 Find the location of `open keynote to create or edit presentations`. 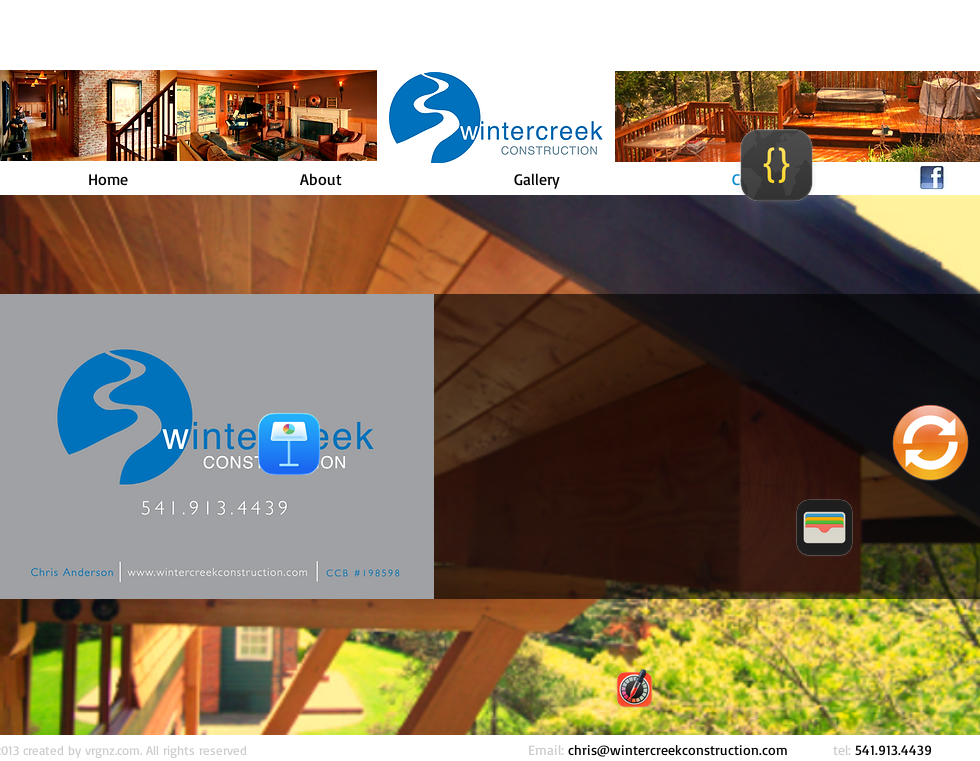

open keynote to create or edit presentations is located at coordinates (289, 444).